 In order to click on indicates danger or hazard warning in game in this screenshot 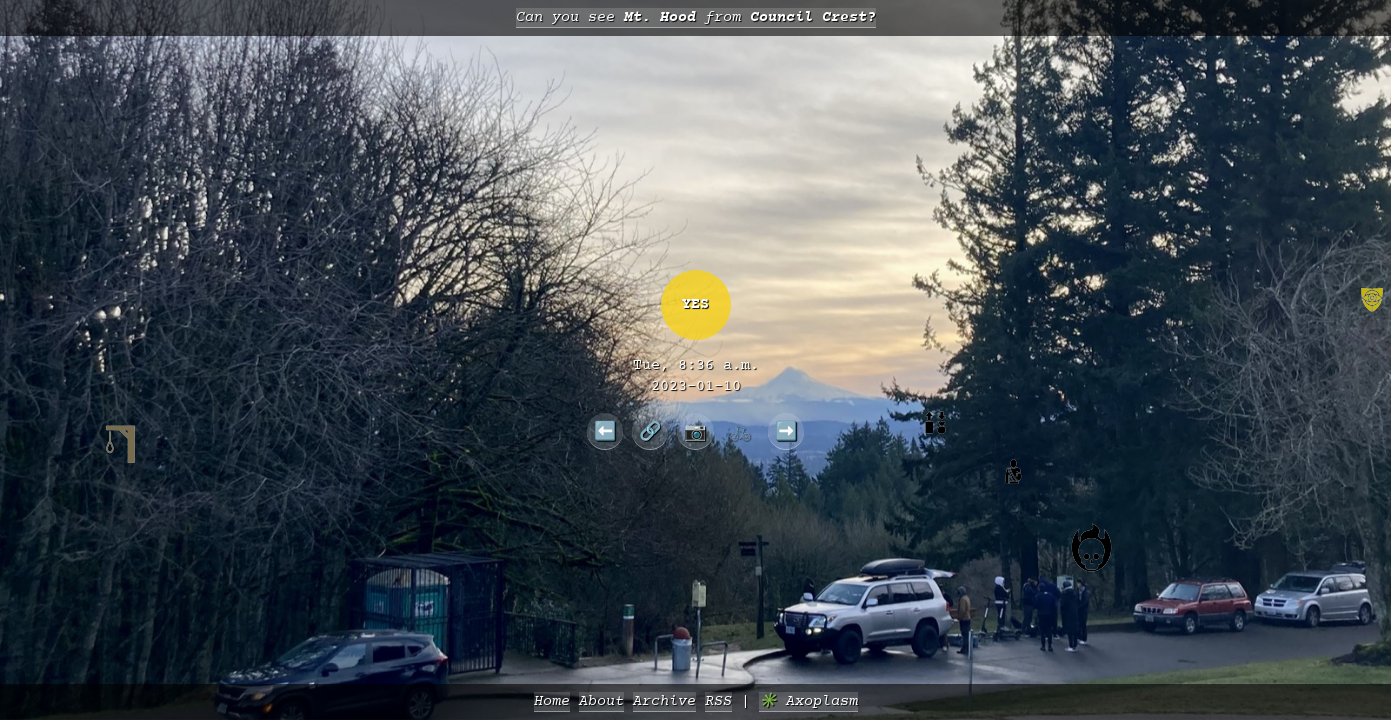, I will do `click(1091, 547)`.